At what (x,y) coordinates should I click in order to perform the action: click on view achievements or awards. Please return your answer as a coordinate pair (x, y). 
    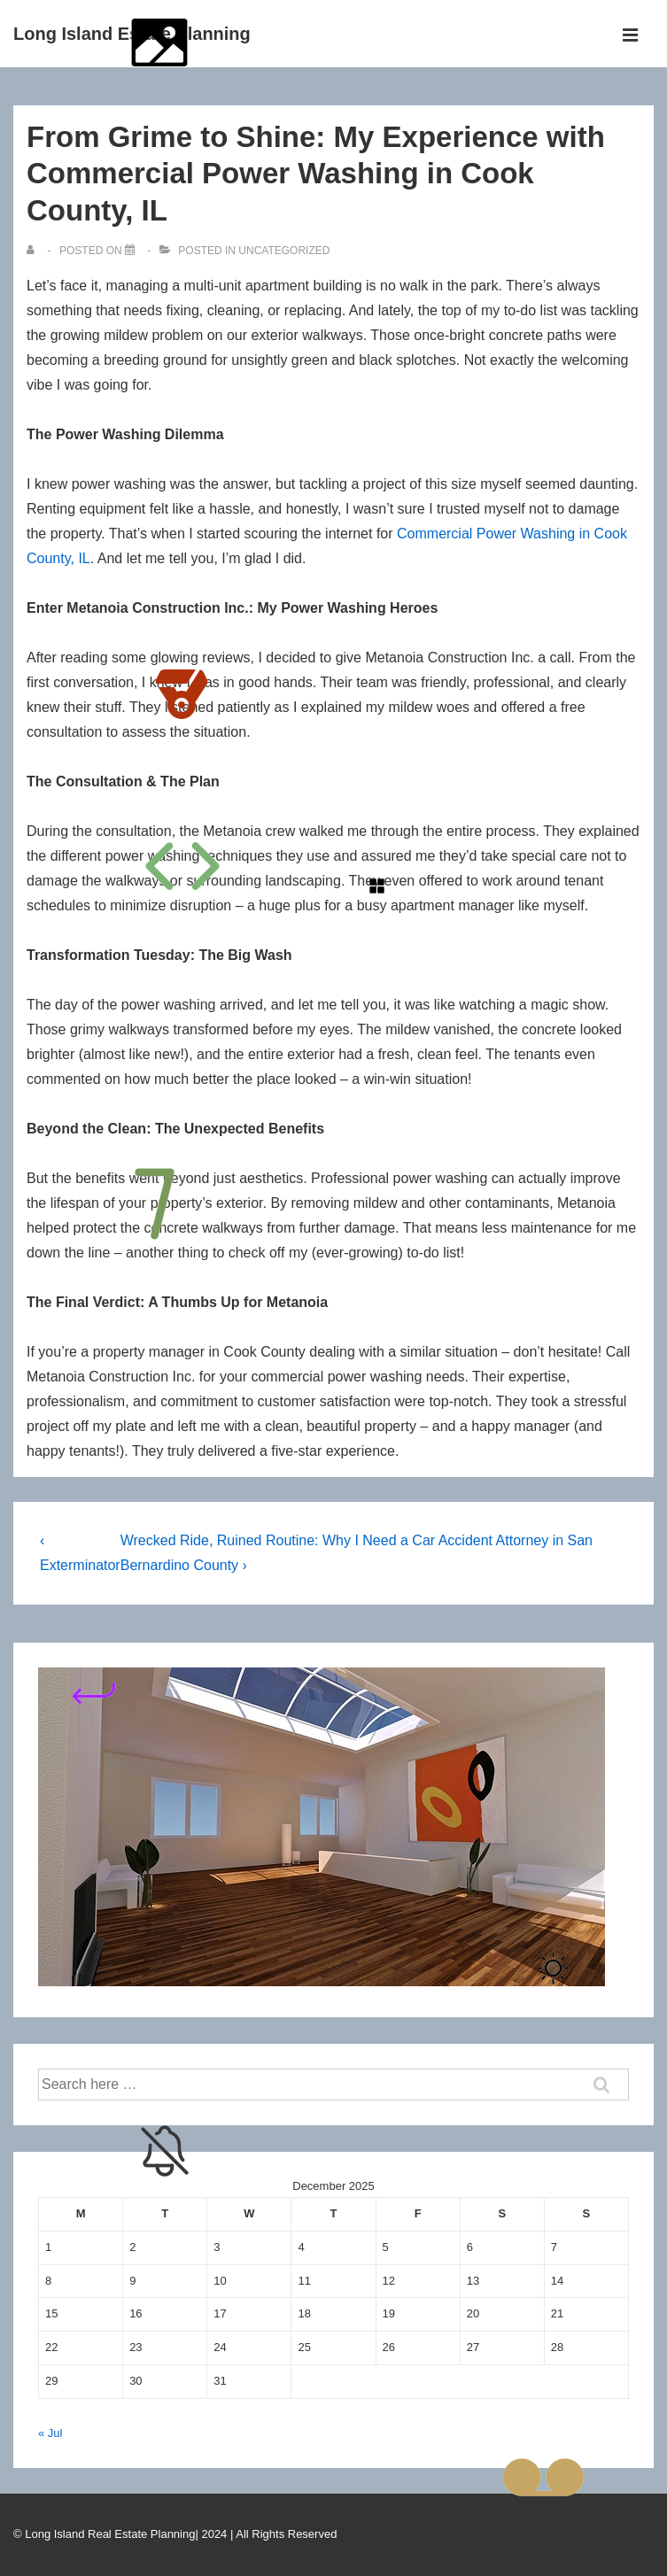
    Looking at the image, I should click on (182, 694).